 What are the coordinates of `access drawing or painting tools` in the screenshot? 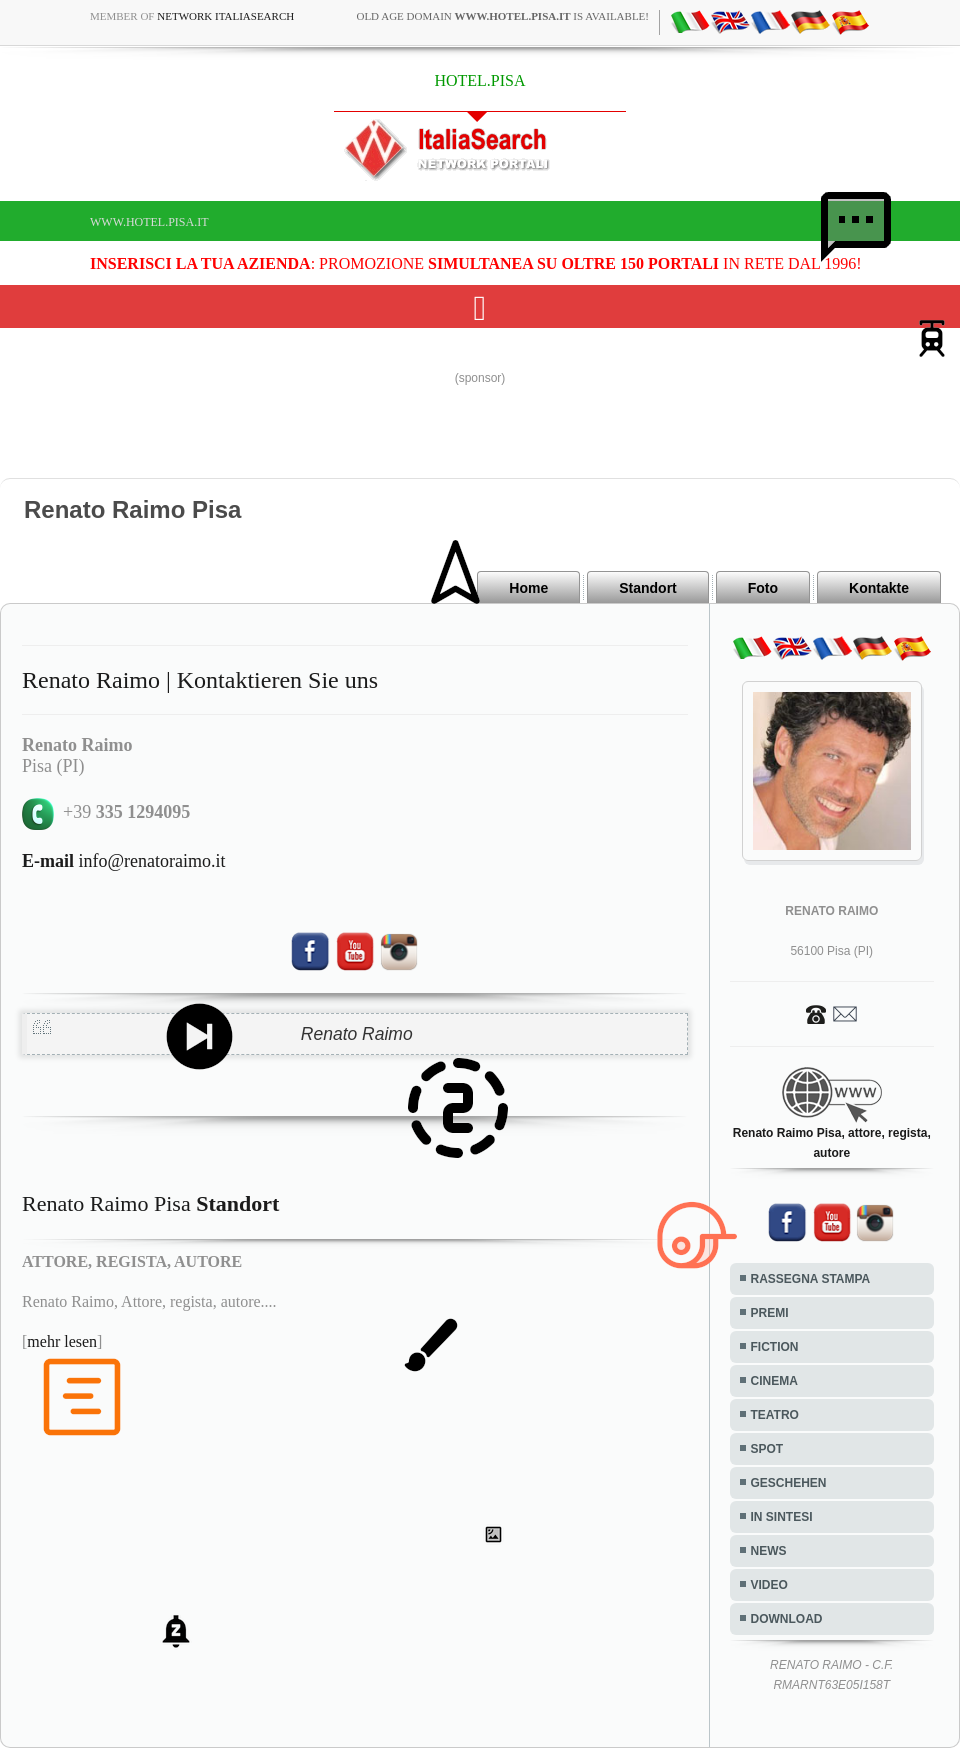 It's located at (431, 1345).